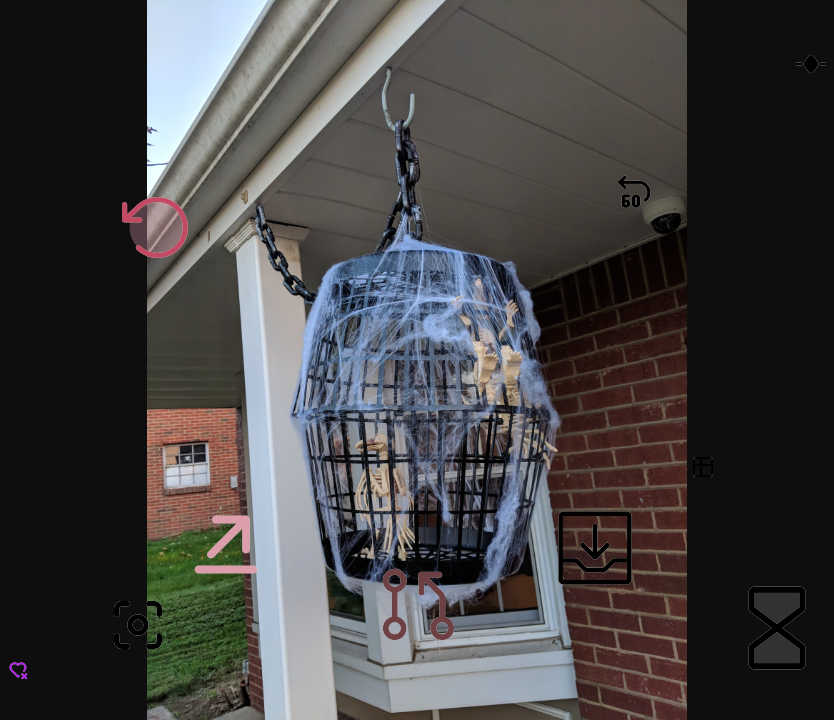 This screenshot has height=720, width=834. What do you see at coordinates (226, 542) in the screenshot?
I see `open link in new window or tab` at bounding box center [226, 542].